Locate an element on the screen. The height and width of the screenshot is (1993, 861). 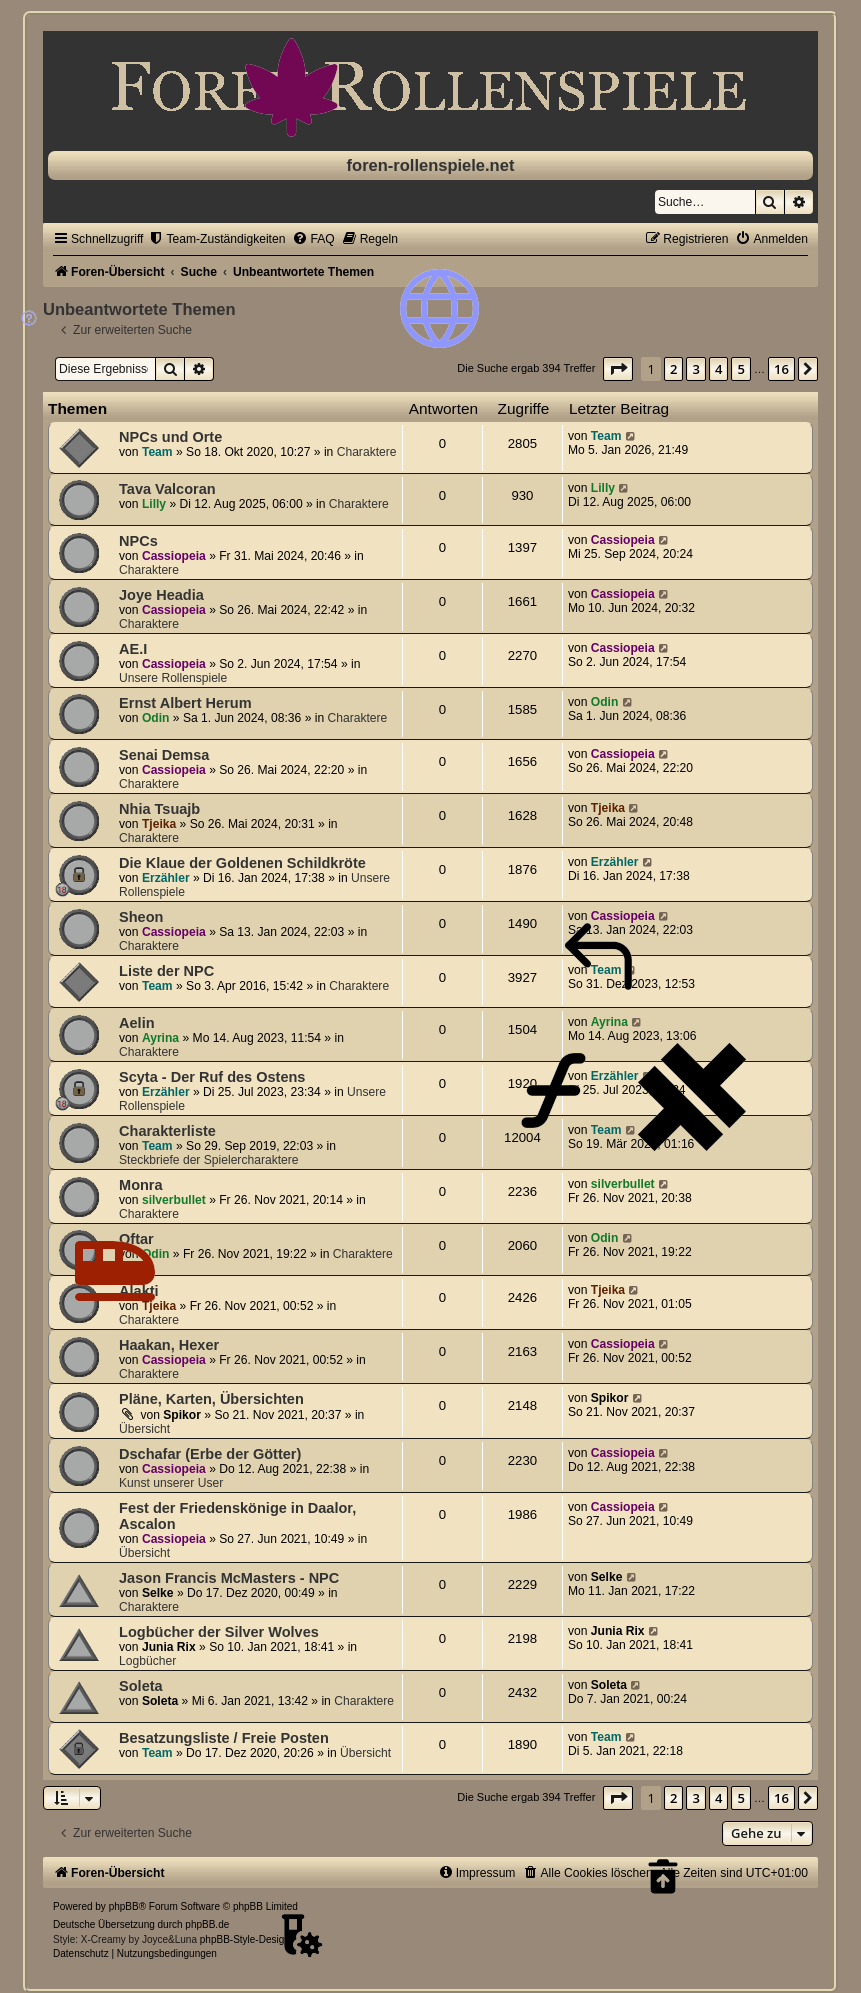
access website or browse the internet is located at coordinates (439, 308).